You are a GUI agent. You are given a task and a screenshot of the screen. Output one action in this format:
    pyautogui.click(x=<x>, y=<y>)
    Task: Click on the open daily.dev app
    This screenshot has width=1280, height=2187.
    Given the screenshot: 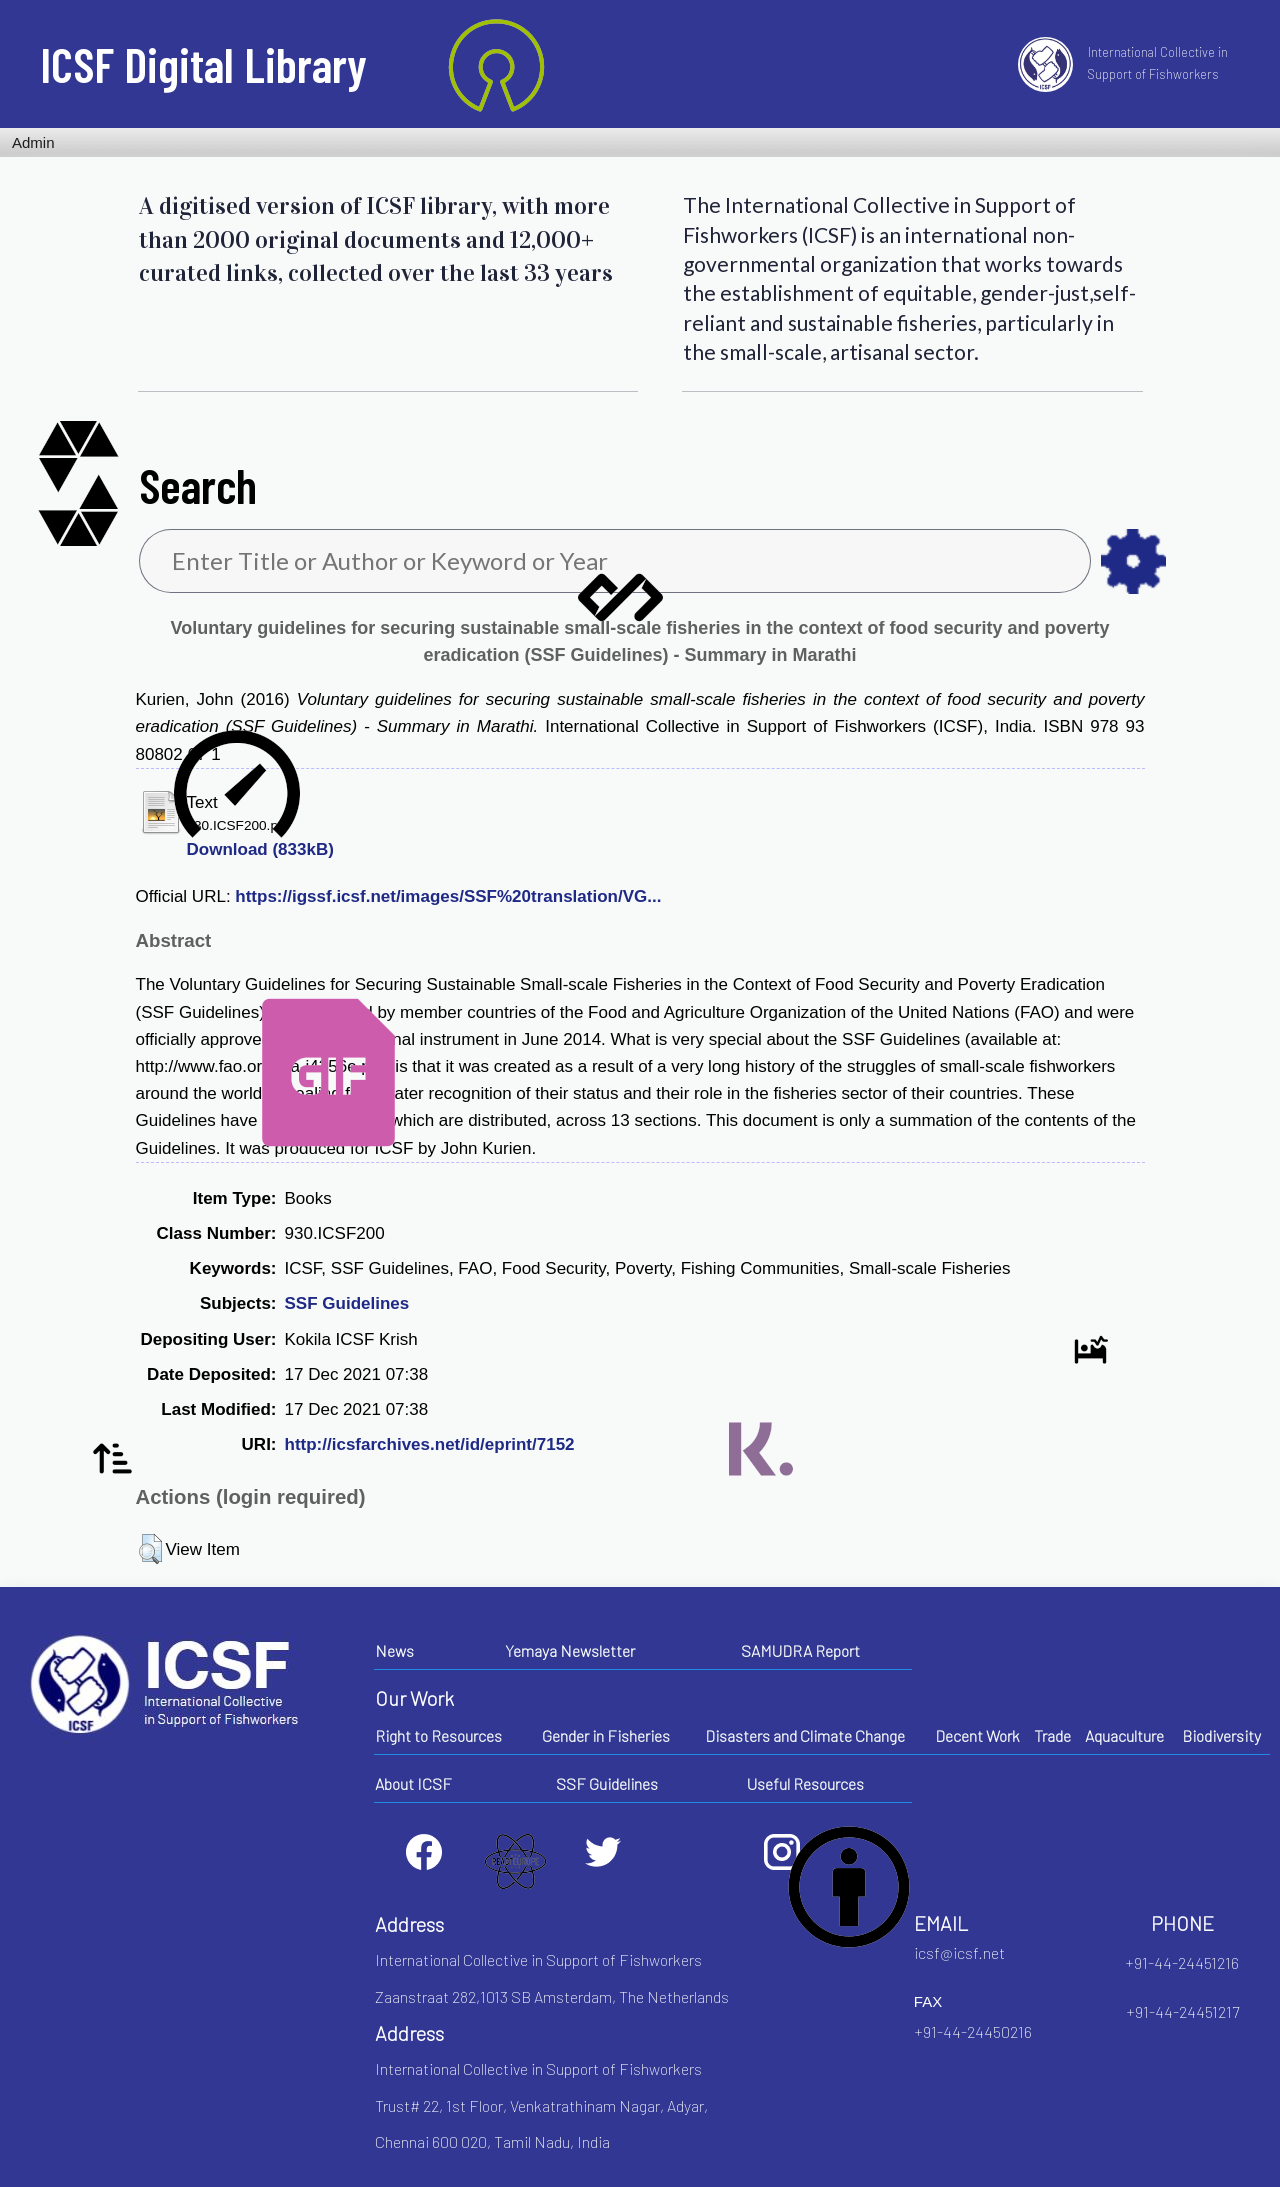 What is the action you would take?
    pyautogui.click(x=620, y=597)
    